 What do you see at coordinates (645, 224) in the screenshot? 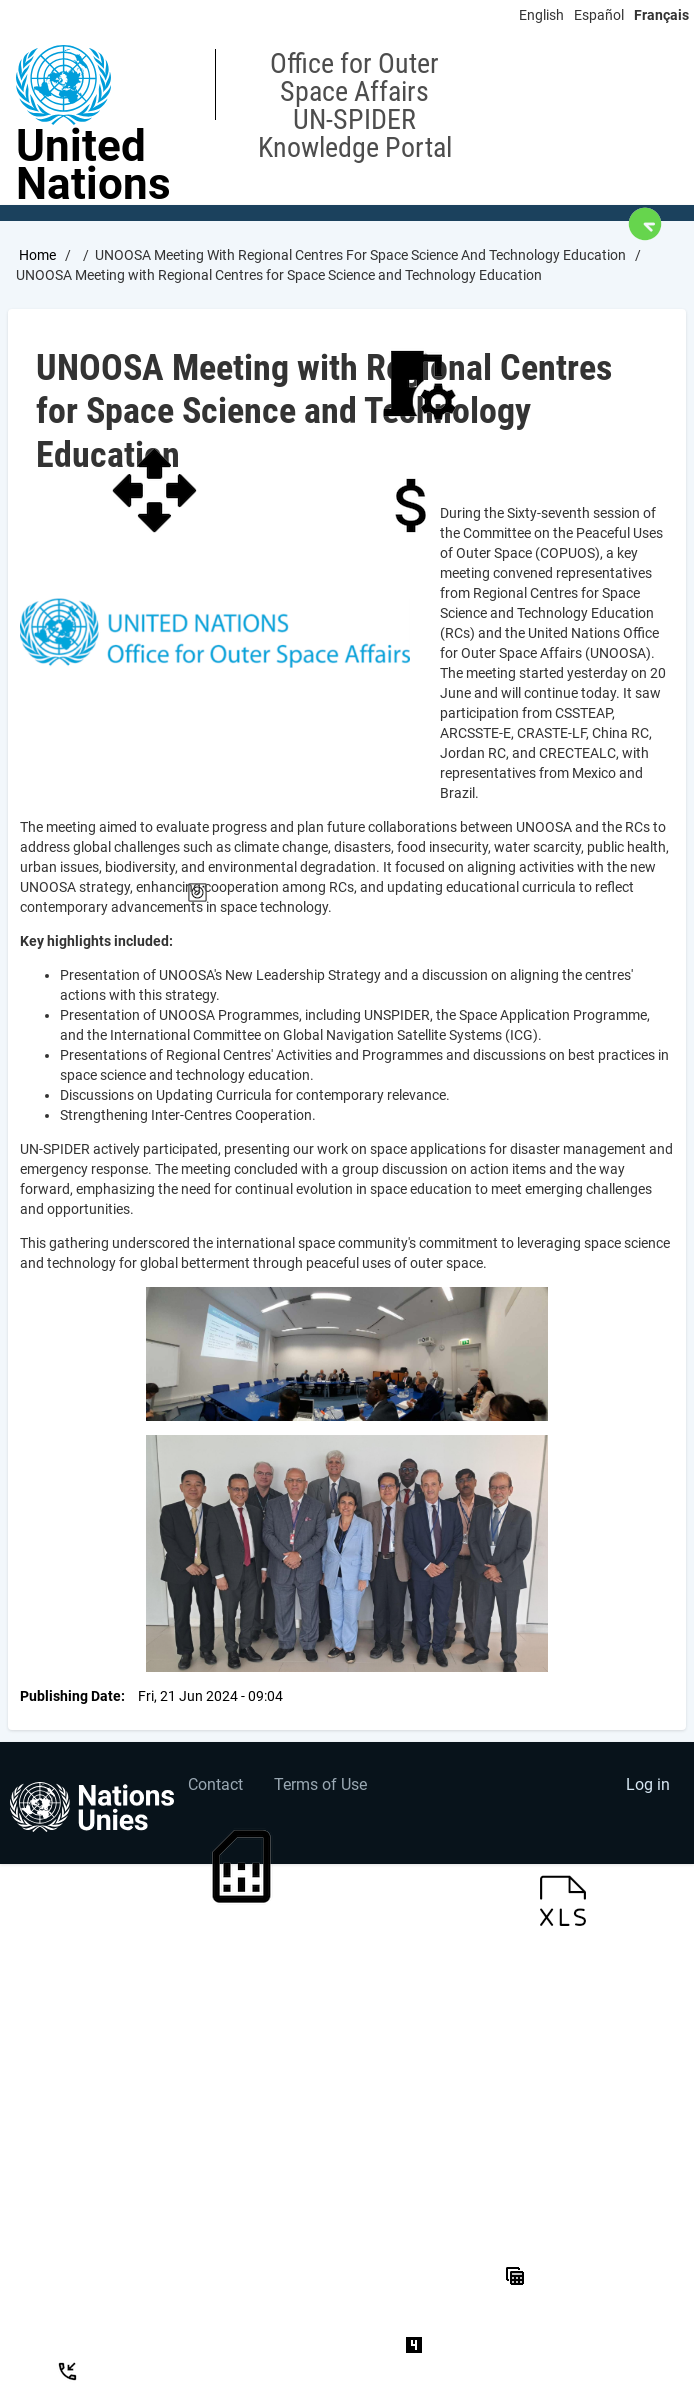
I see `indicates afternoon time or PM hours` at bounding box center [645, 224].